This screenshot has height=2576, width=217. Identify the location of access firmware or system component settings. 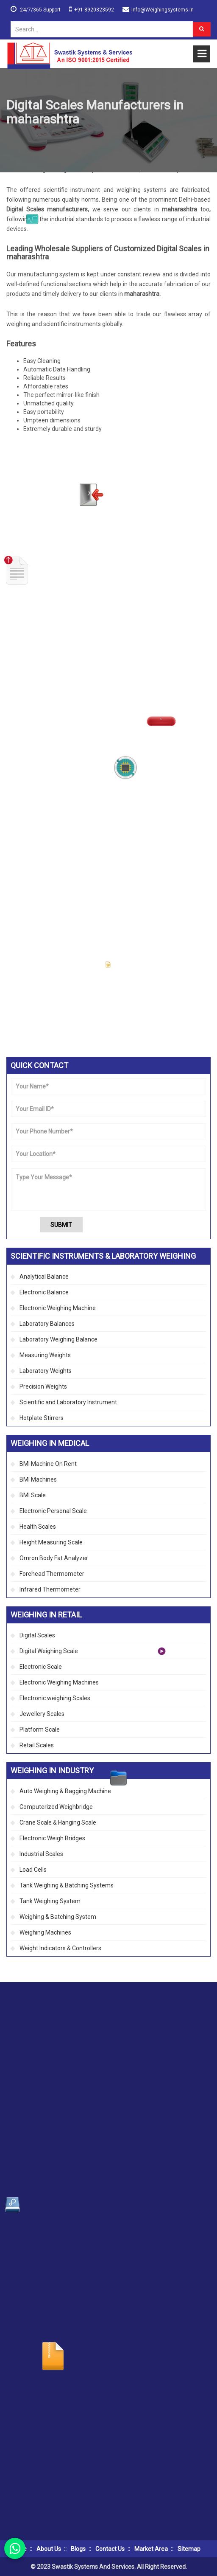
(125, 768).